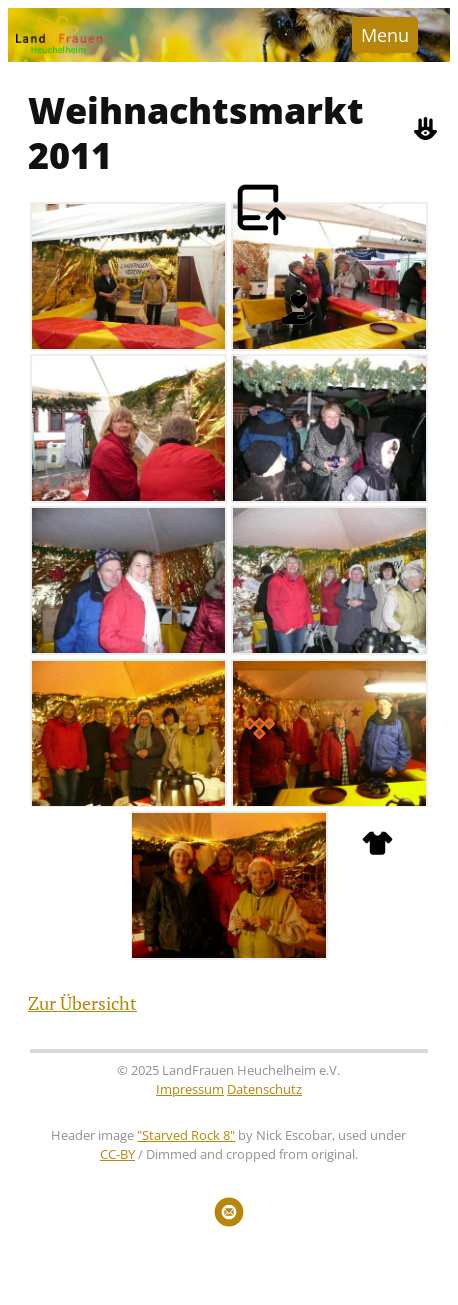 Image resolution: width=458 pixels, height=1305 pixels. What do you see at coordinates (299, 309) in the screenshot?
I see `access donation or charitable giving options` at bounding box center [299, 309].